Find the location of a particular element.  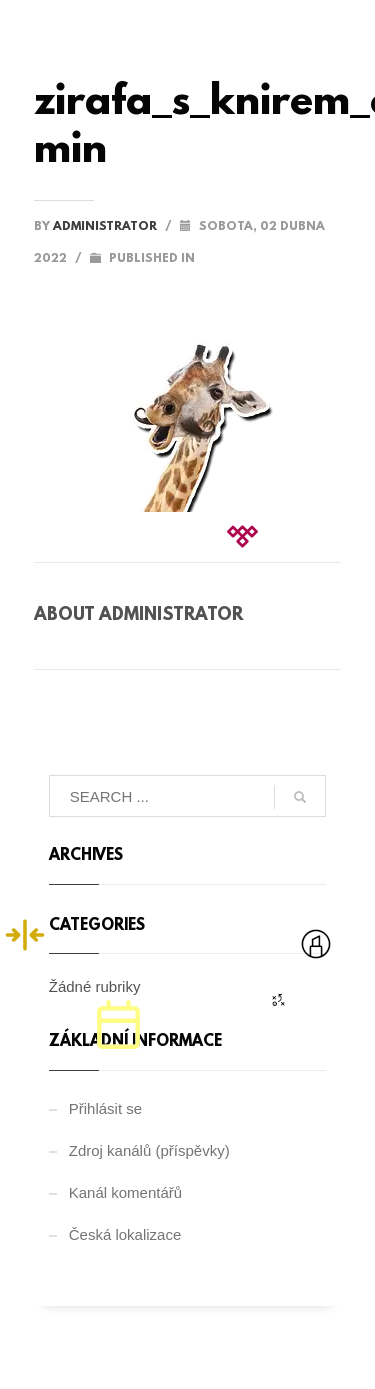

activate highlighter tool is located at coordinates (316, 944).